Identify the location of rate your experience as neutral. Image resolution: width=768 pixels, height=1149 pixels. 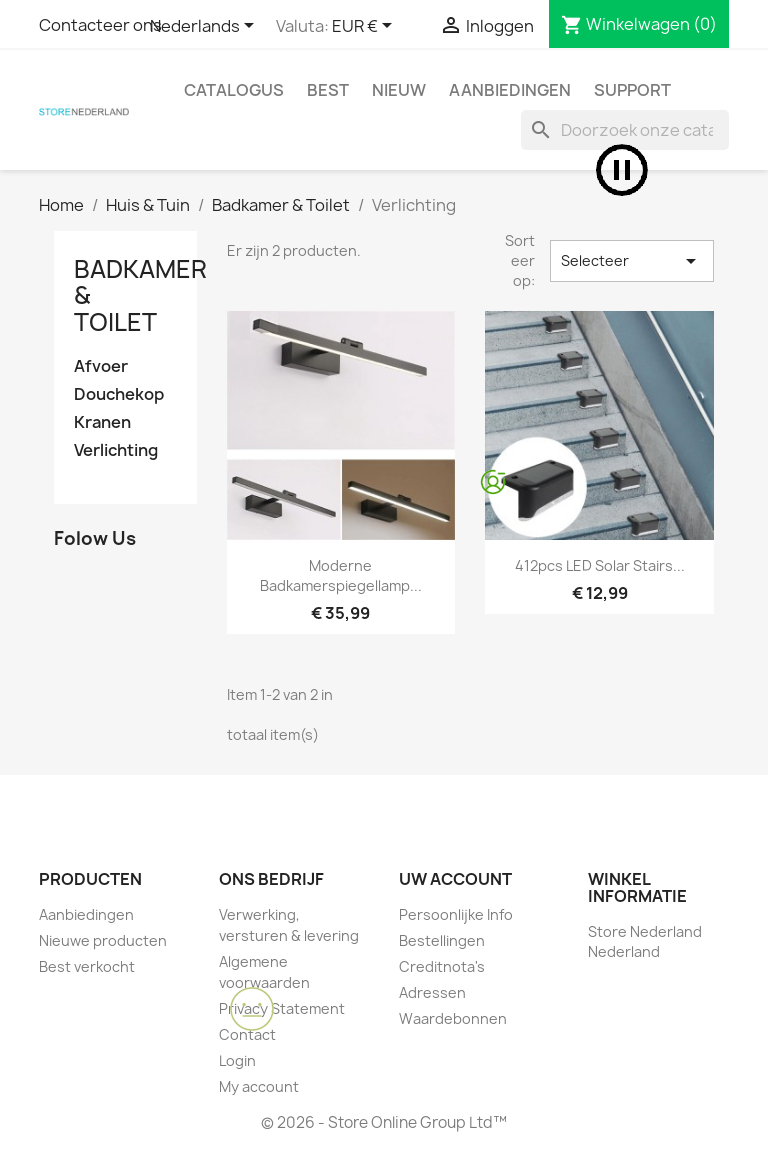
(252, 1009).